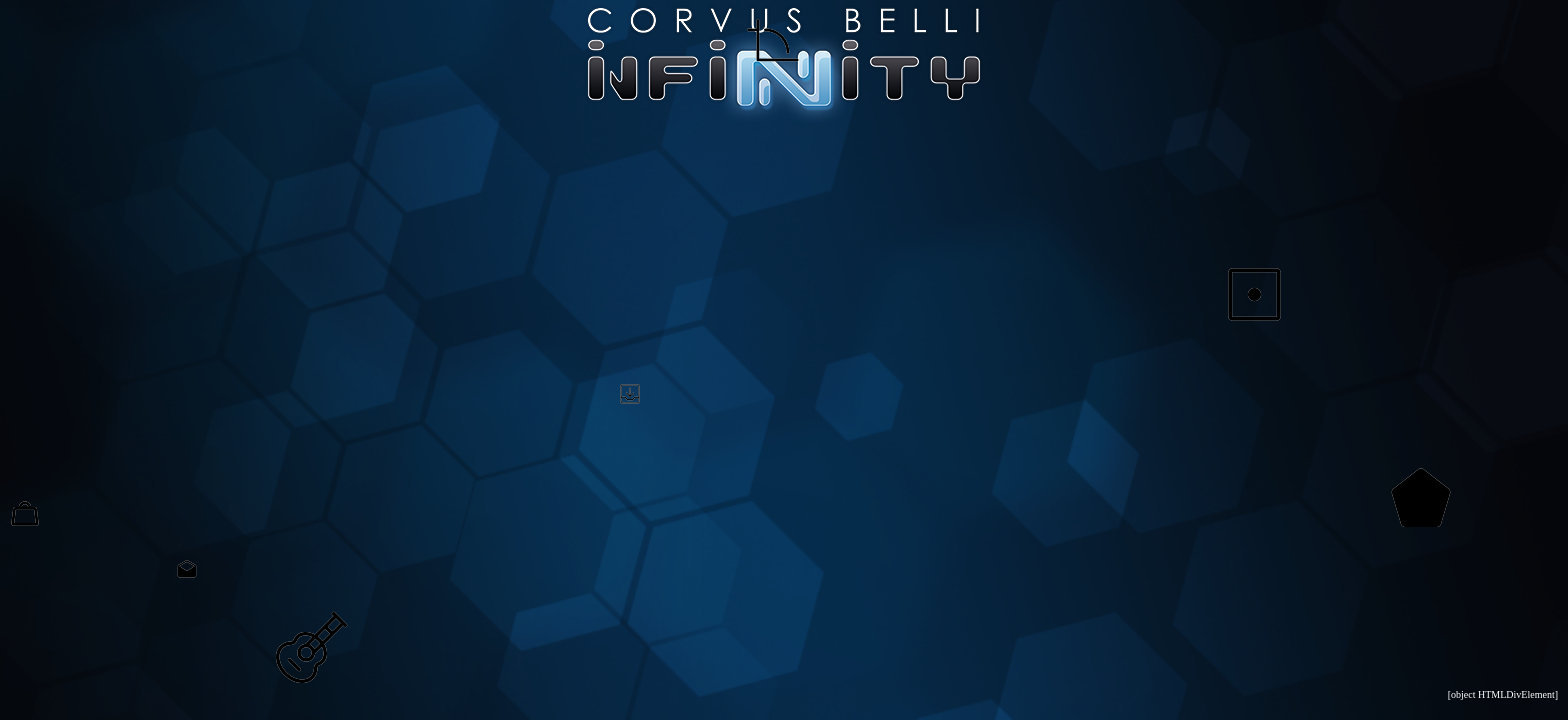 This screenshot has height=720, width=1568. I want to click on indicates a pentagon shape or geometric element, so click(1421, 500).